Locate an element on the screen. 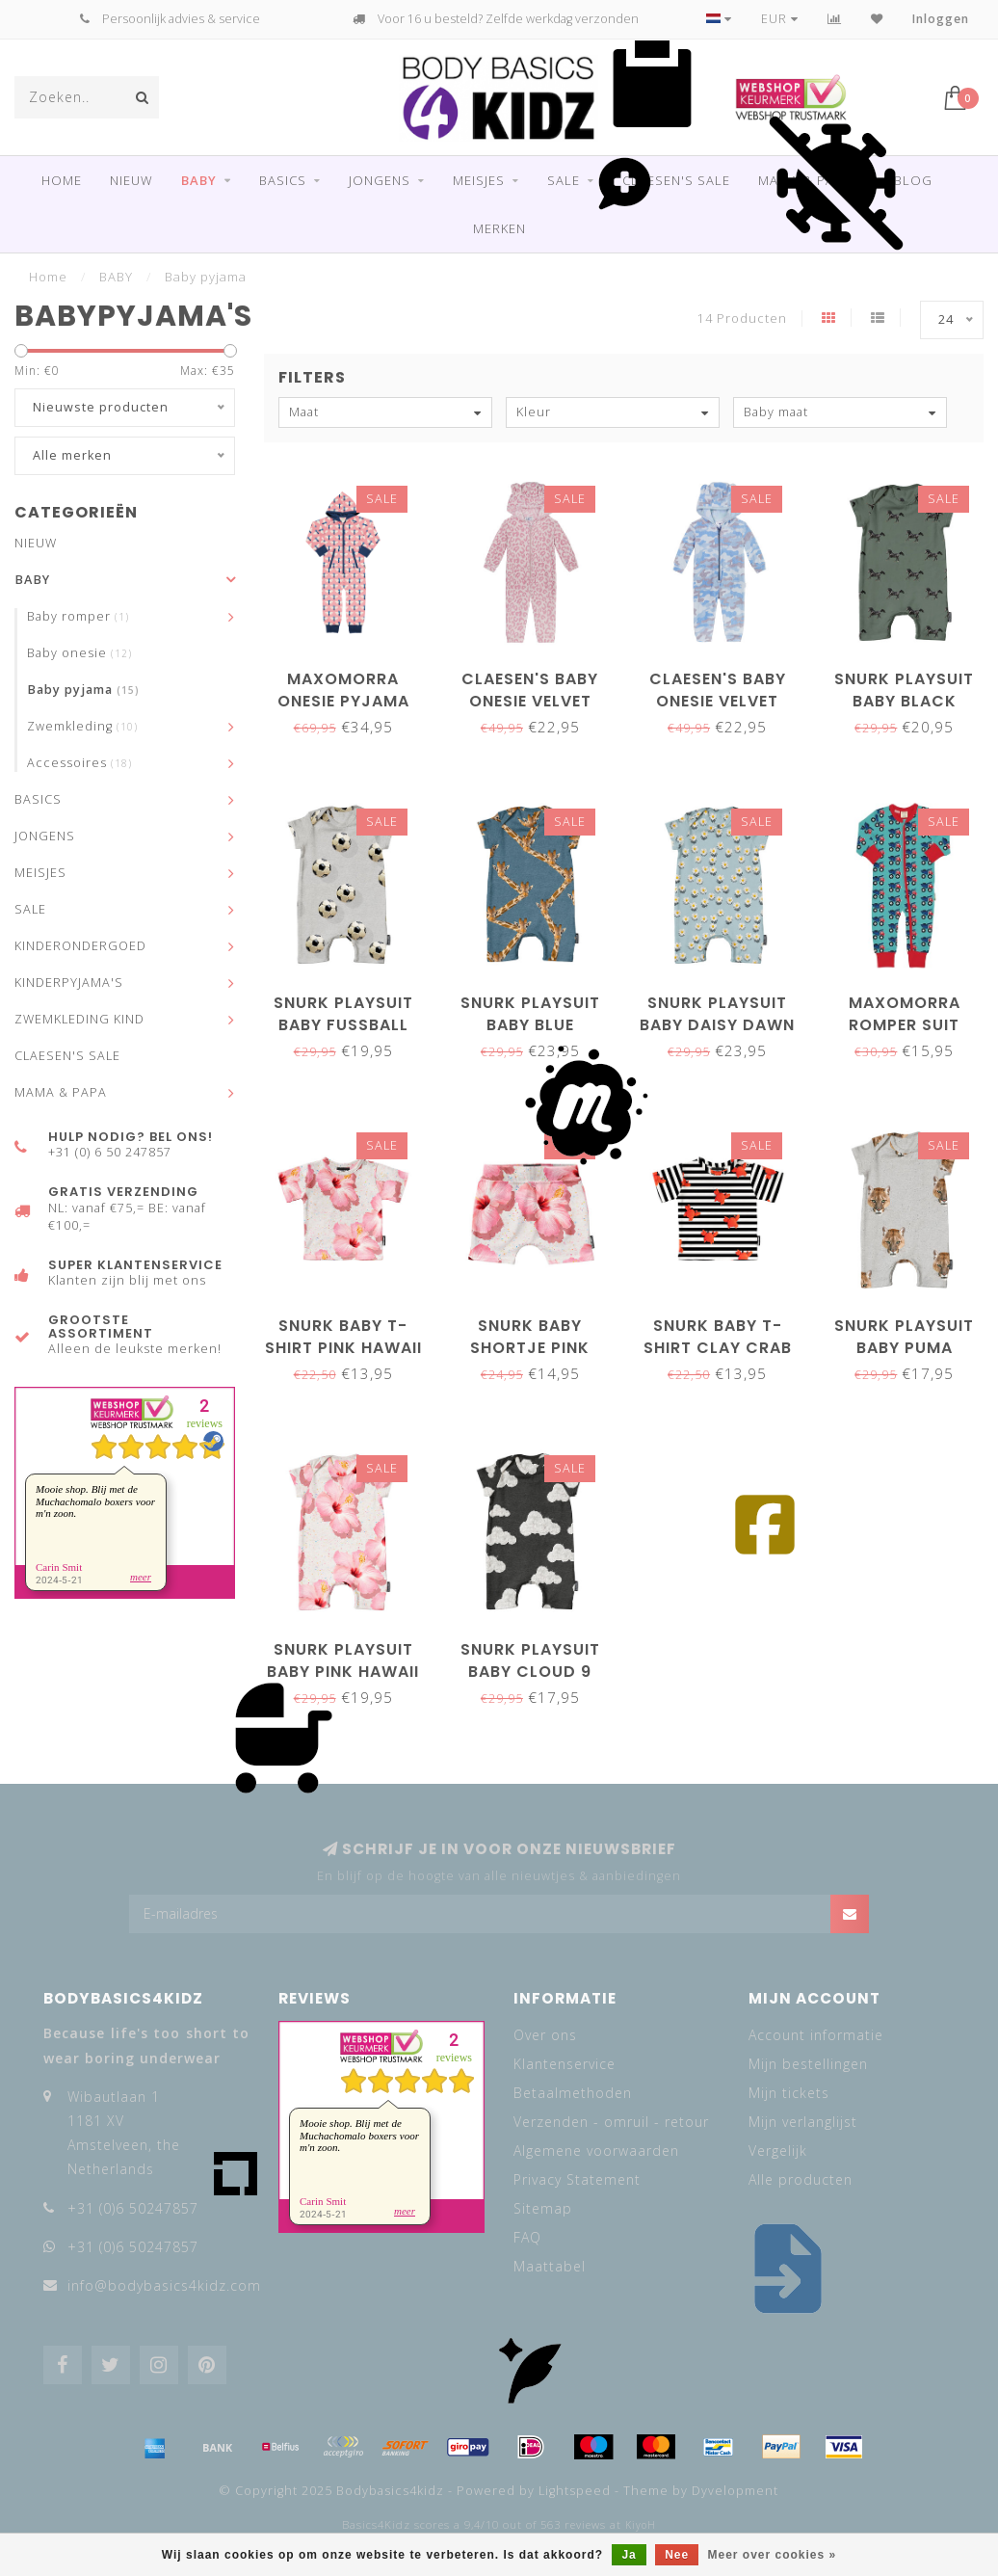  linux foundation logo is located at coordinates (235, 2173).